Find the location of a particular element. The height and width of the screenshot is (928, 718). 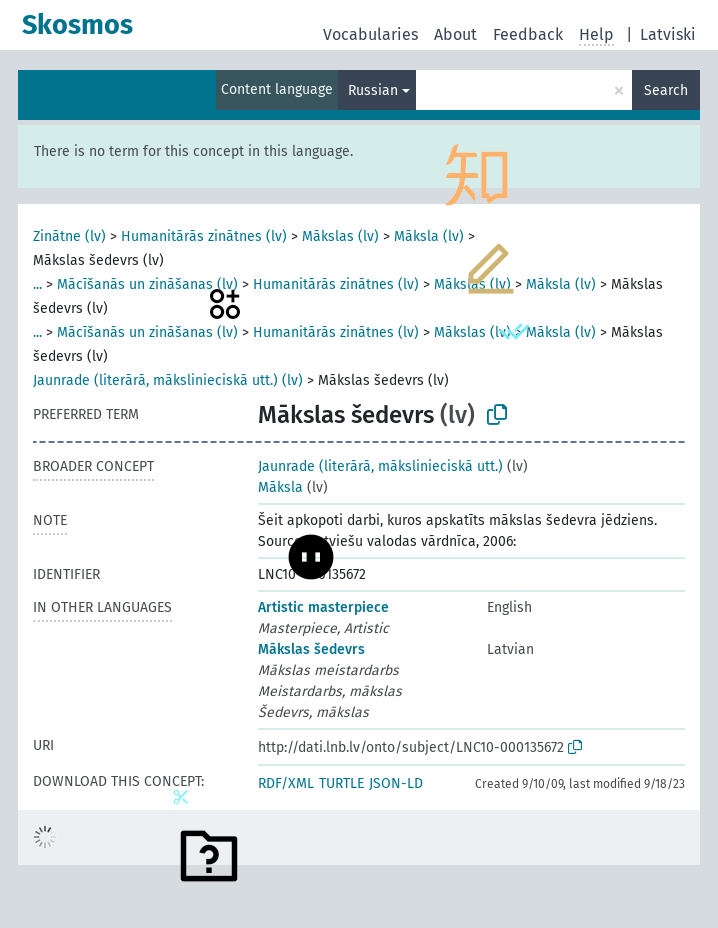

edit content or text is located at coordinates (491, 269).